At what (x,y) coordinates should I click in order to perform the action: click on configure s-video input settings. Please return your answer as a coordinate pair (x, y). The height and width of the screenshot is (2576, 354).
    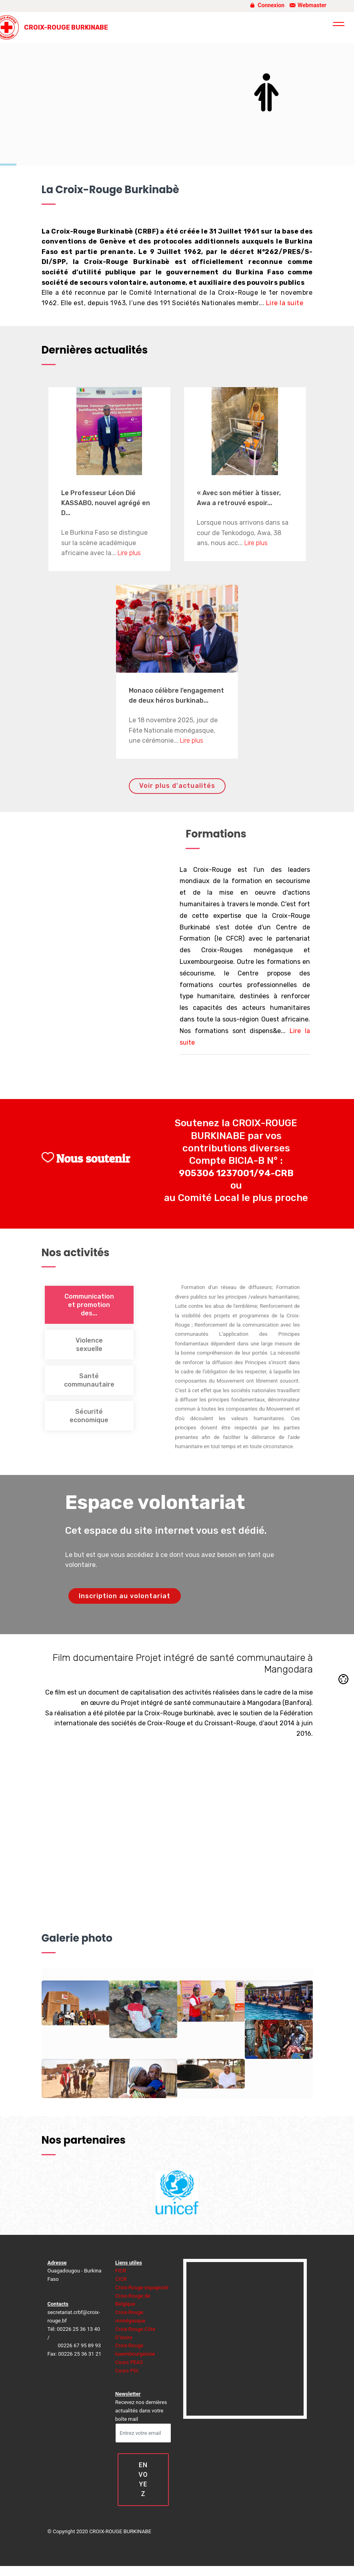
    Looking at the image, I should click on (343, 1679).